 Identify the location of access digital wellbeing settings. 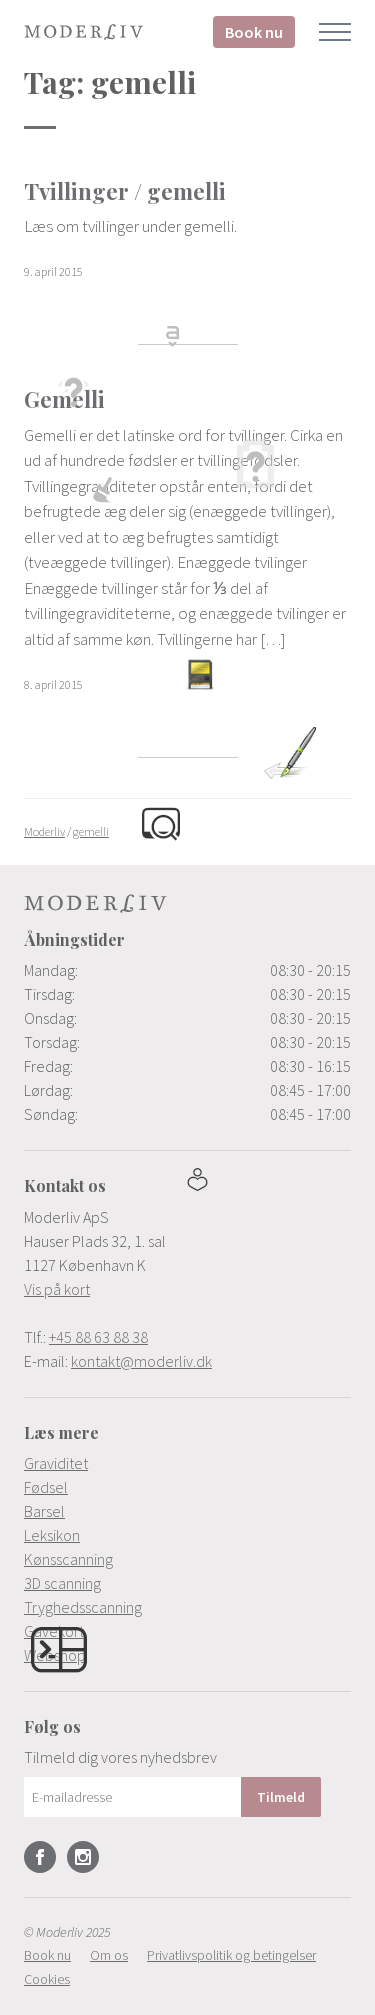
(197, 1179).